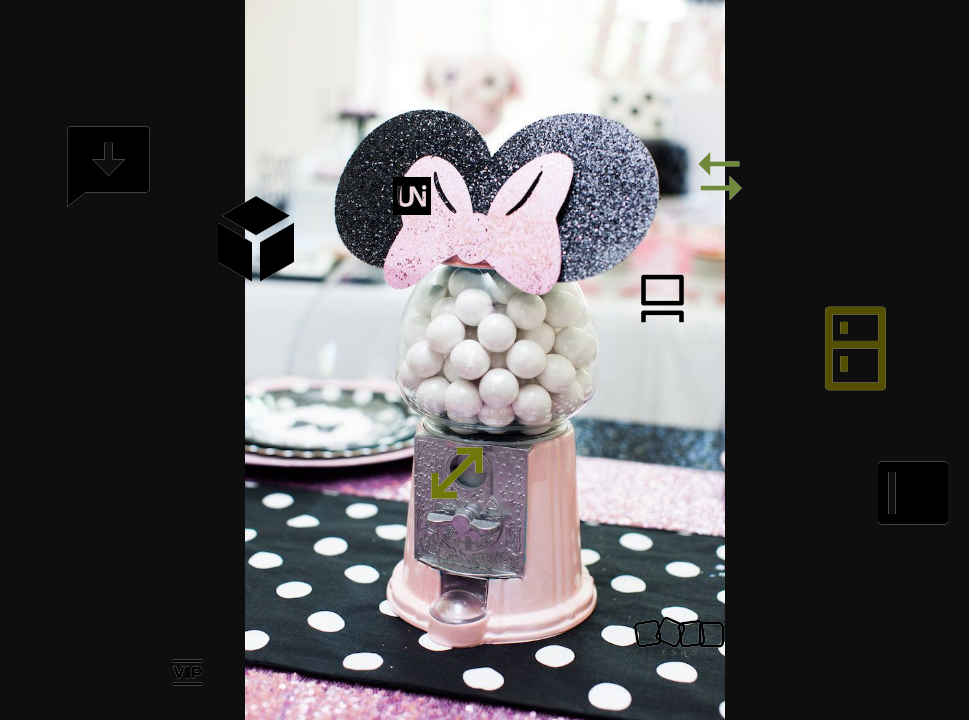  Describe the element at coordinates (679, 636) in the screenshot. I see `open zoho app or service` at that location.